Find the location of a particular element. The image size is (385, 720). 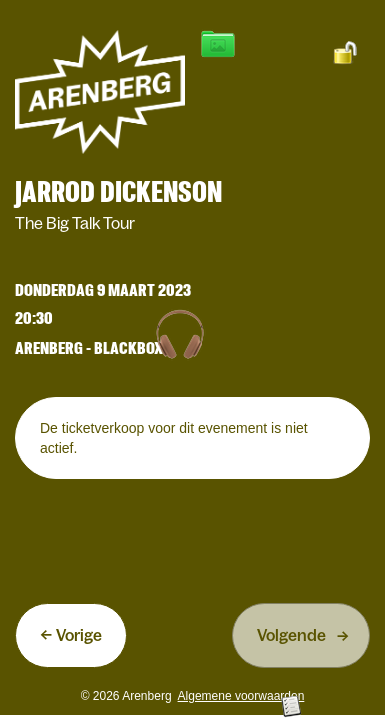

open your images folder is located at coordinates (218, 44).